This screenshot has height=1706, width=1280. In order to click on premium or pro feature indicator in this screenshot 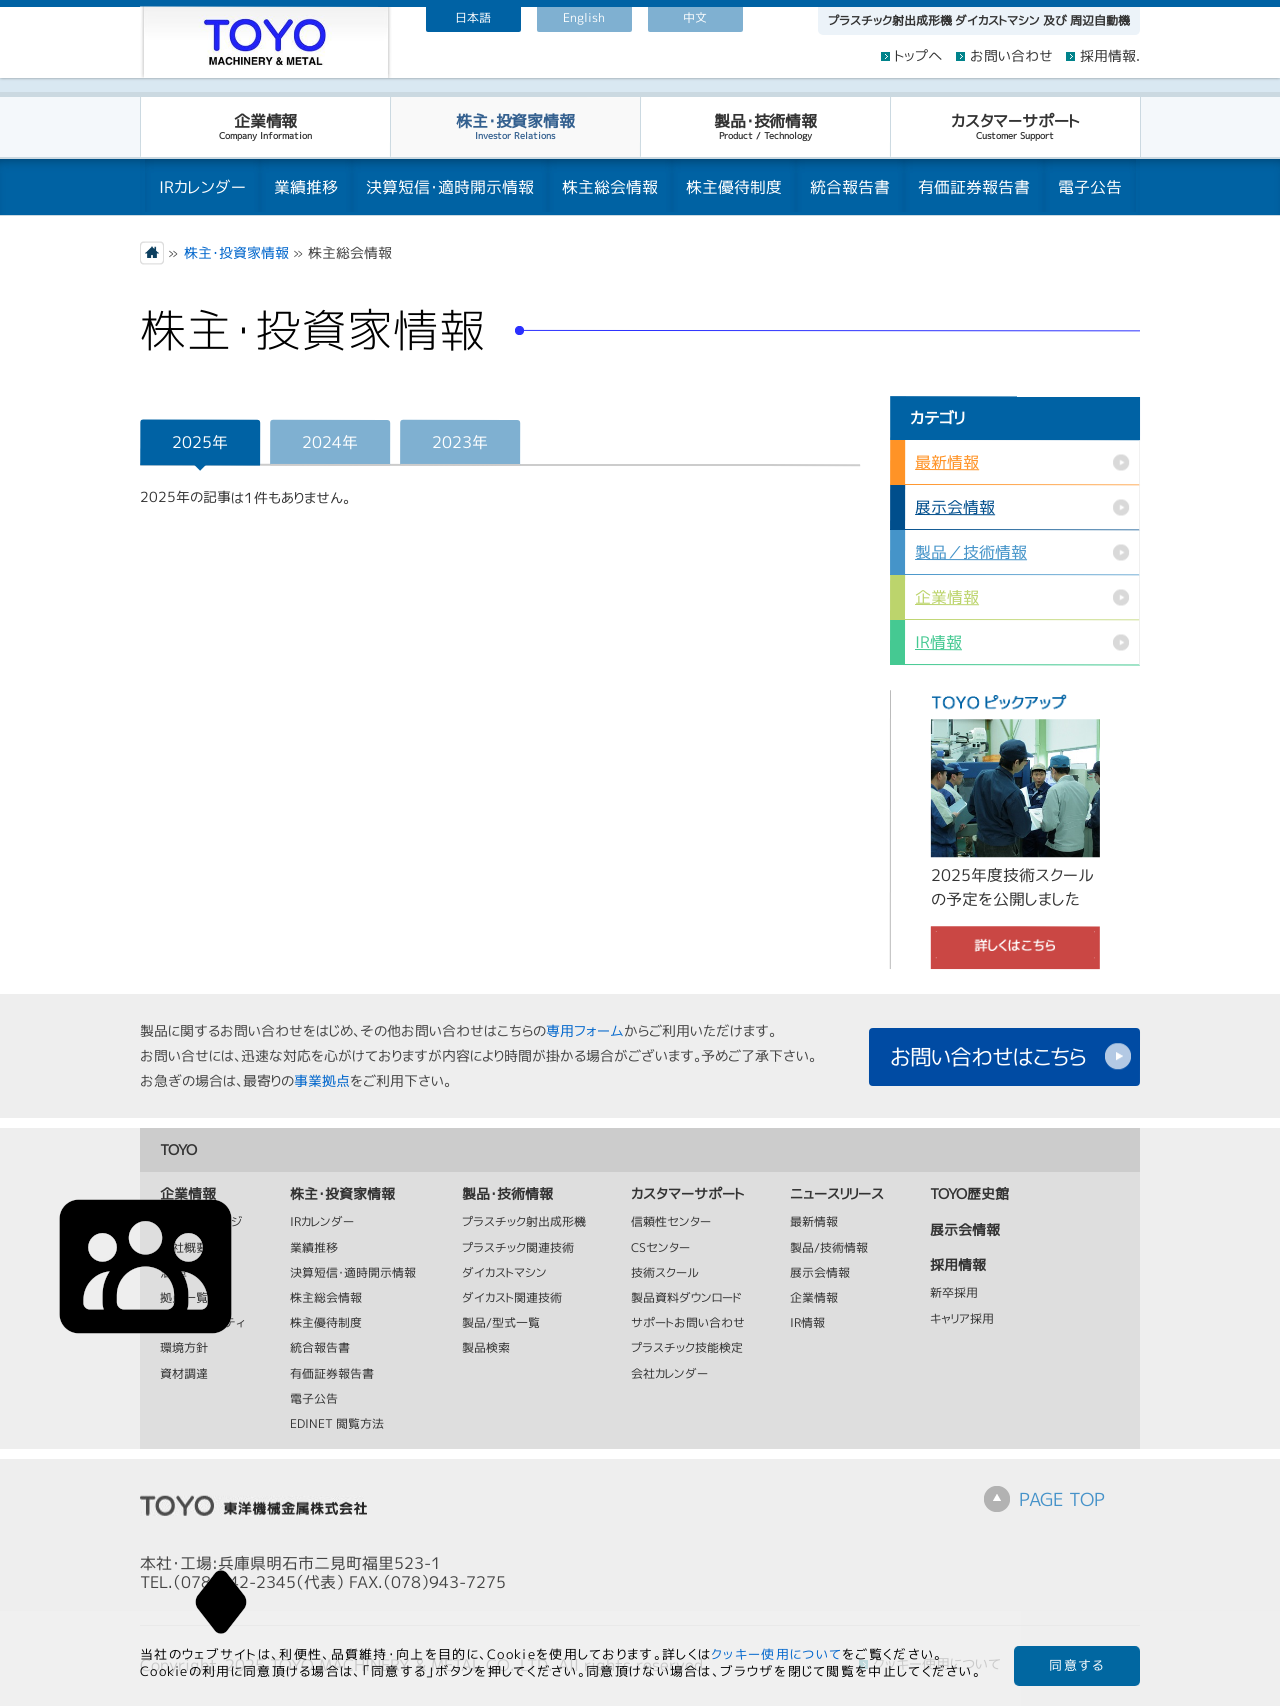, I will do `click(221, 1602)`.